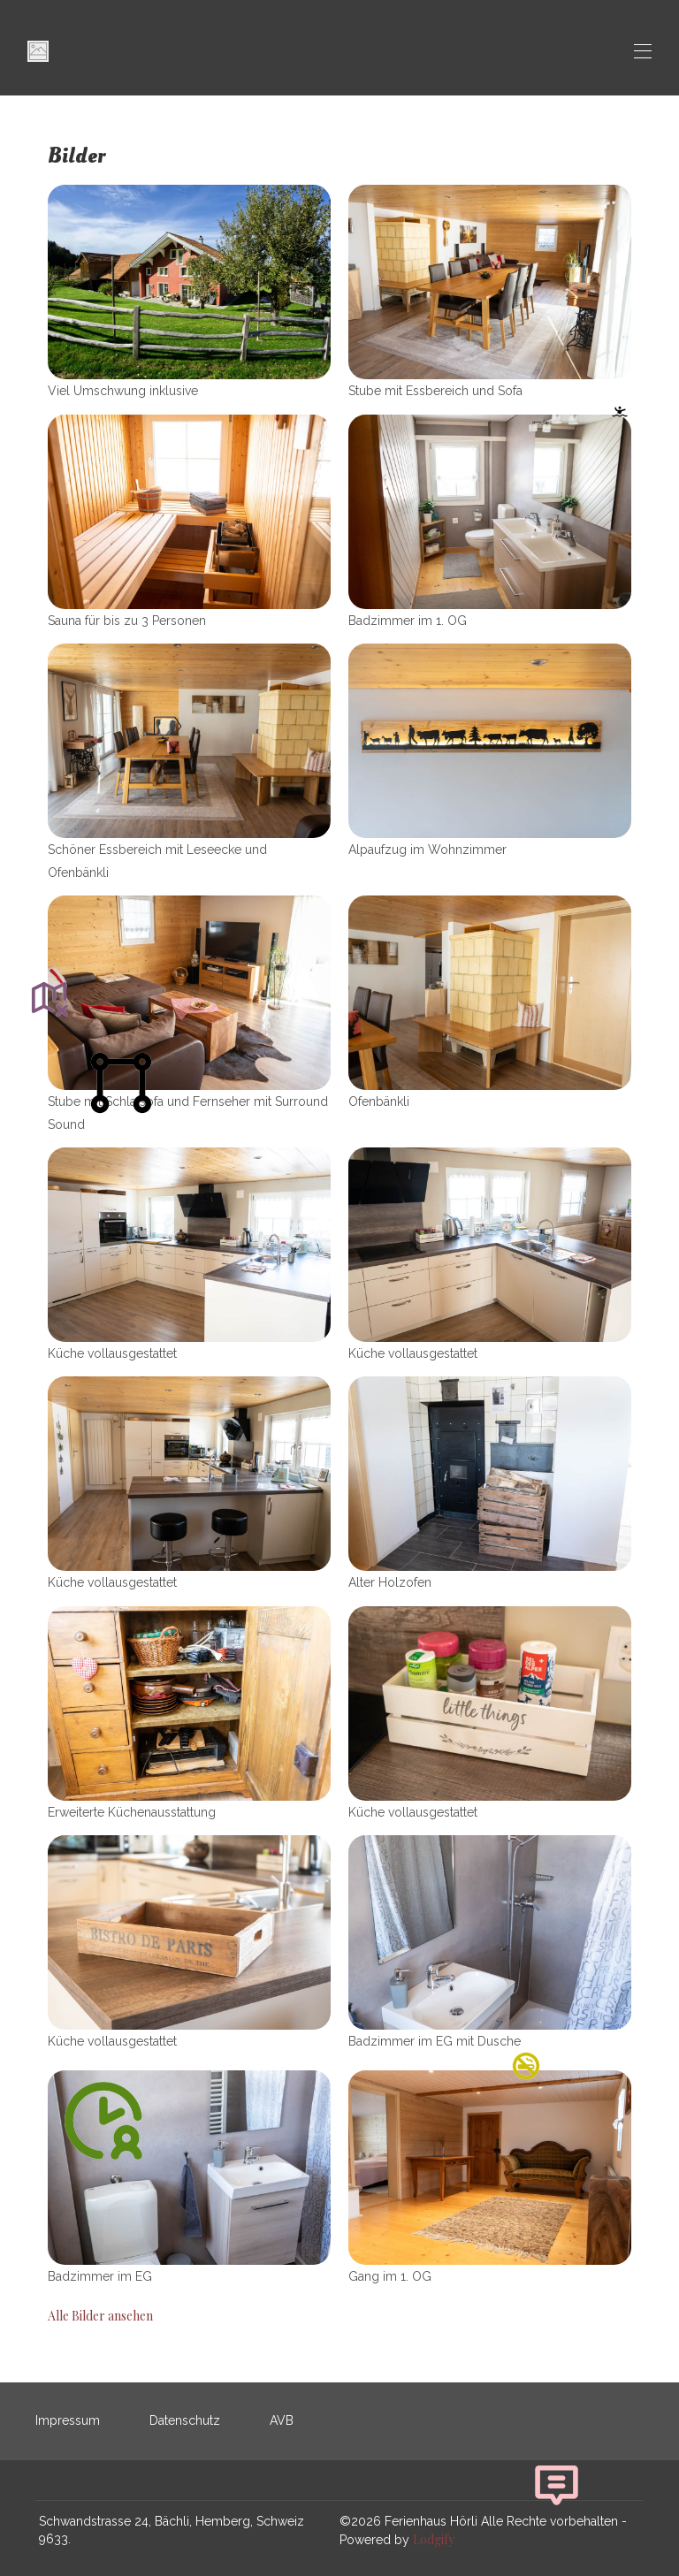 This screenshot has width=679, height=2576. I want to click on view user's time or activity history, so click(103, 2121).